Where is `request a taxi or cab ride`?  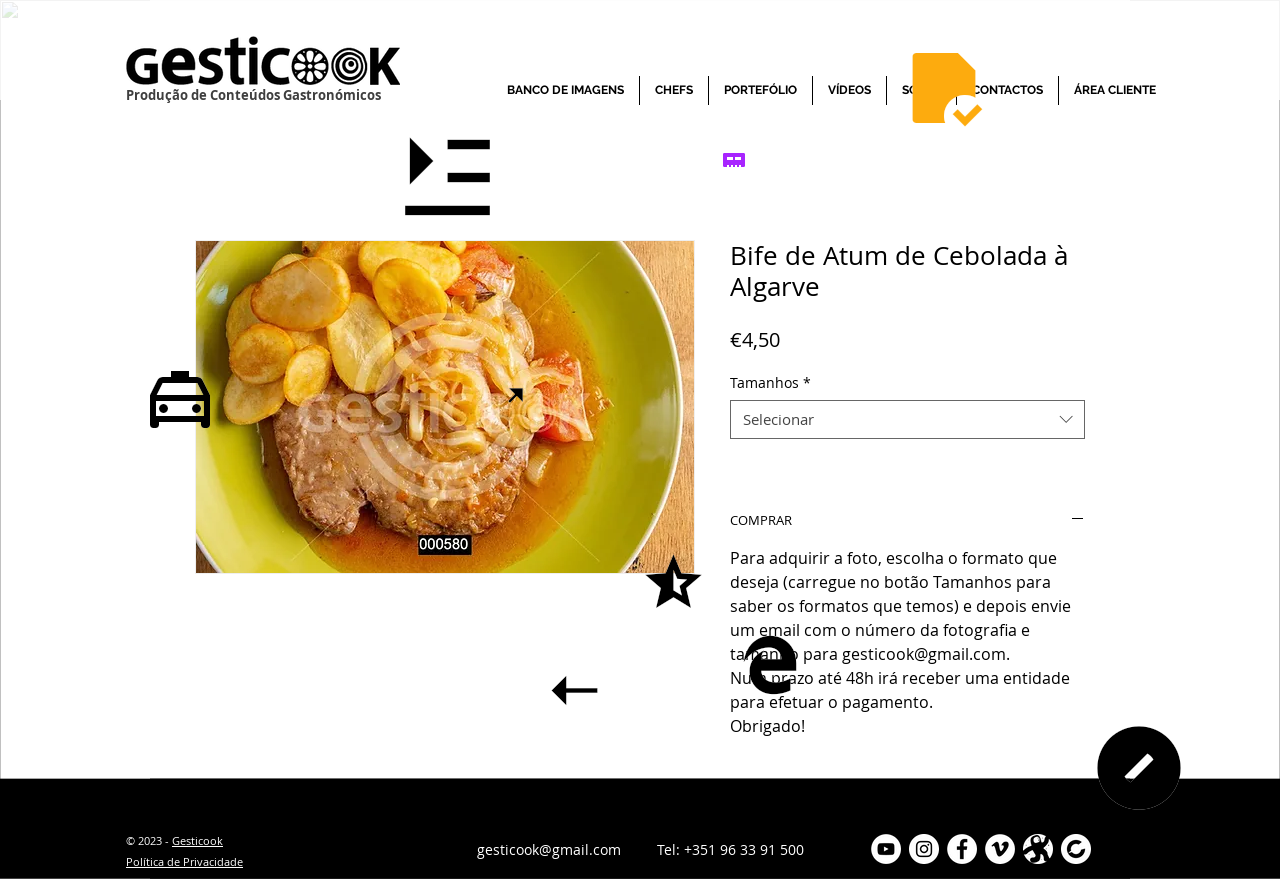 request a taxi or cab ride is located at coordinates (180, 398).